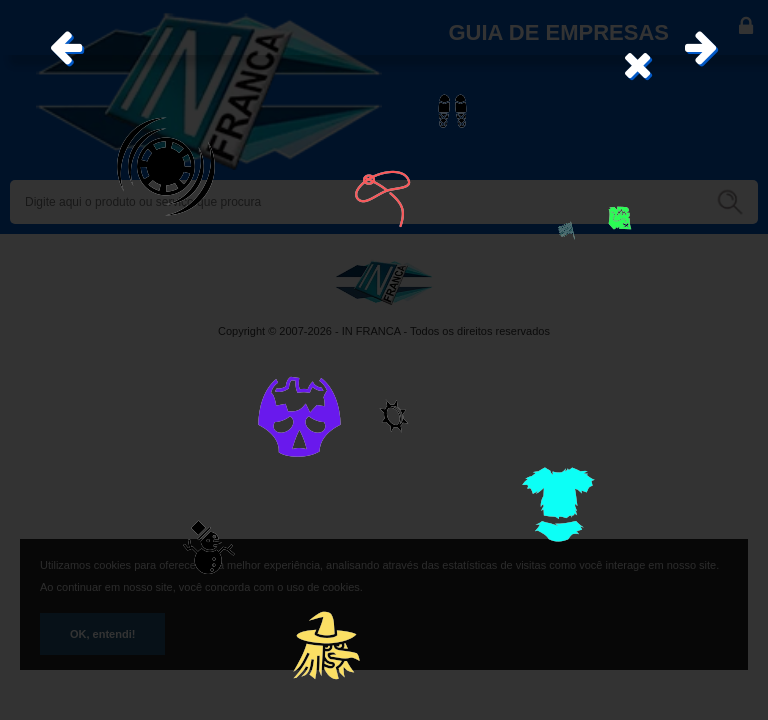  What do you see at coordinates (558, 504) in the screenshot?
I see `equip fur armor or primitive clothing` at bounding box center [558, 504].